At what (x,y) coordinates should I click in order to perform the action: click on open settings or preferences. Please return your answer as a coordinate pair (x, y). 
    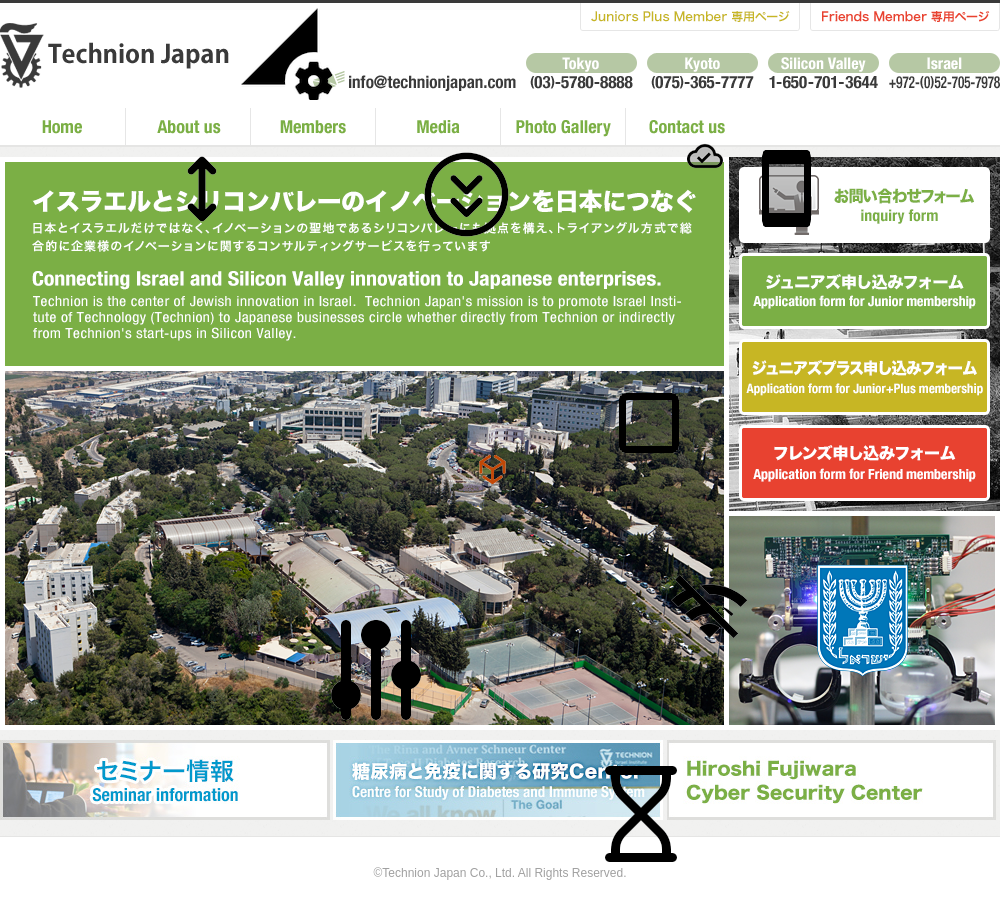
    Looking at the image, I should click on (376, 670).